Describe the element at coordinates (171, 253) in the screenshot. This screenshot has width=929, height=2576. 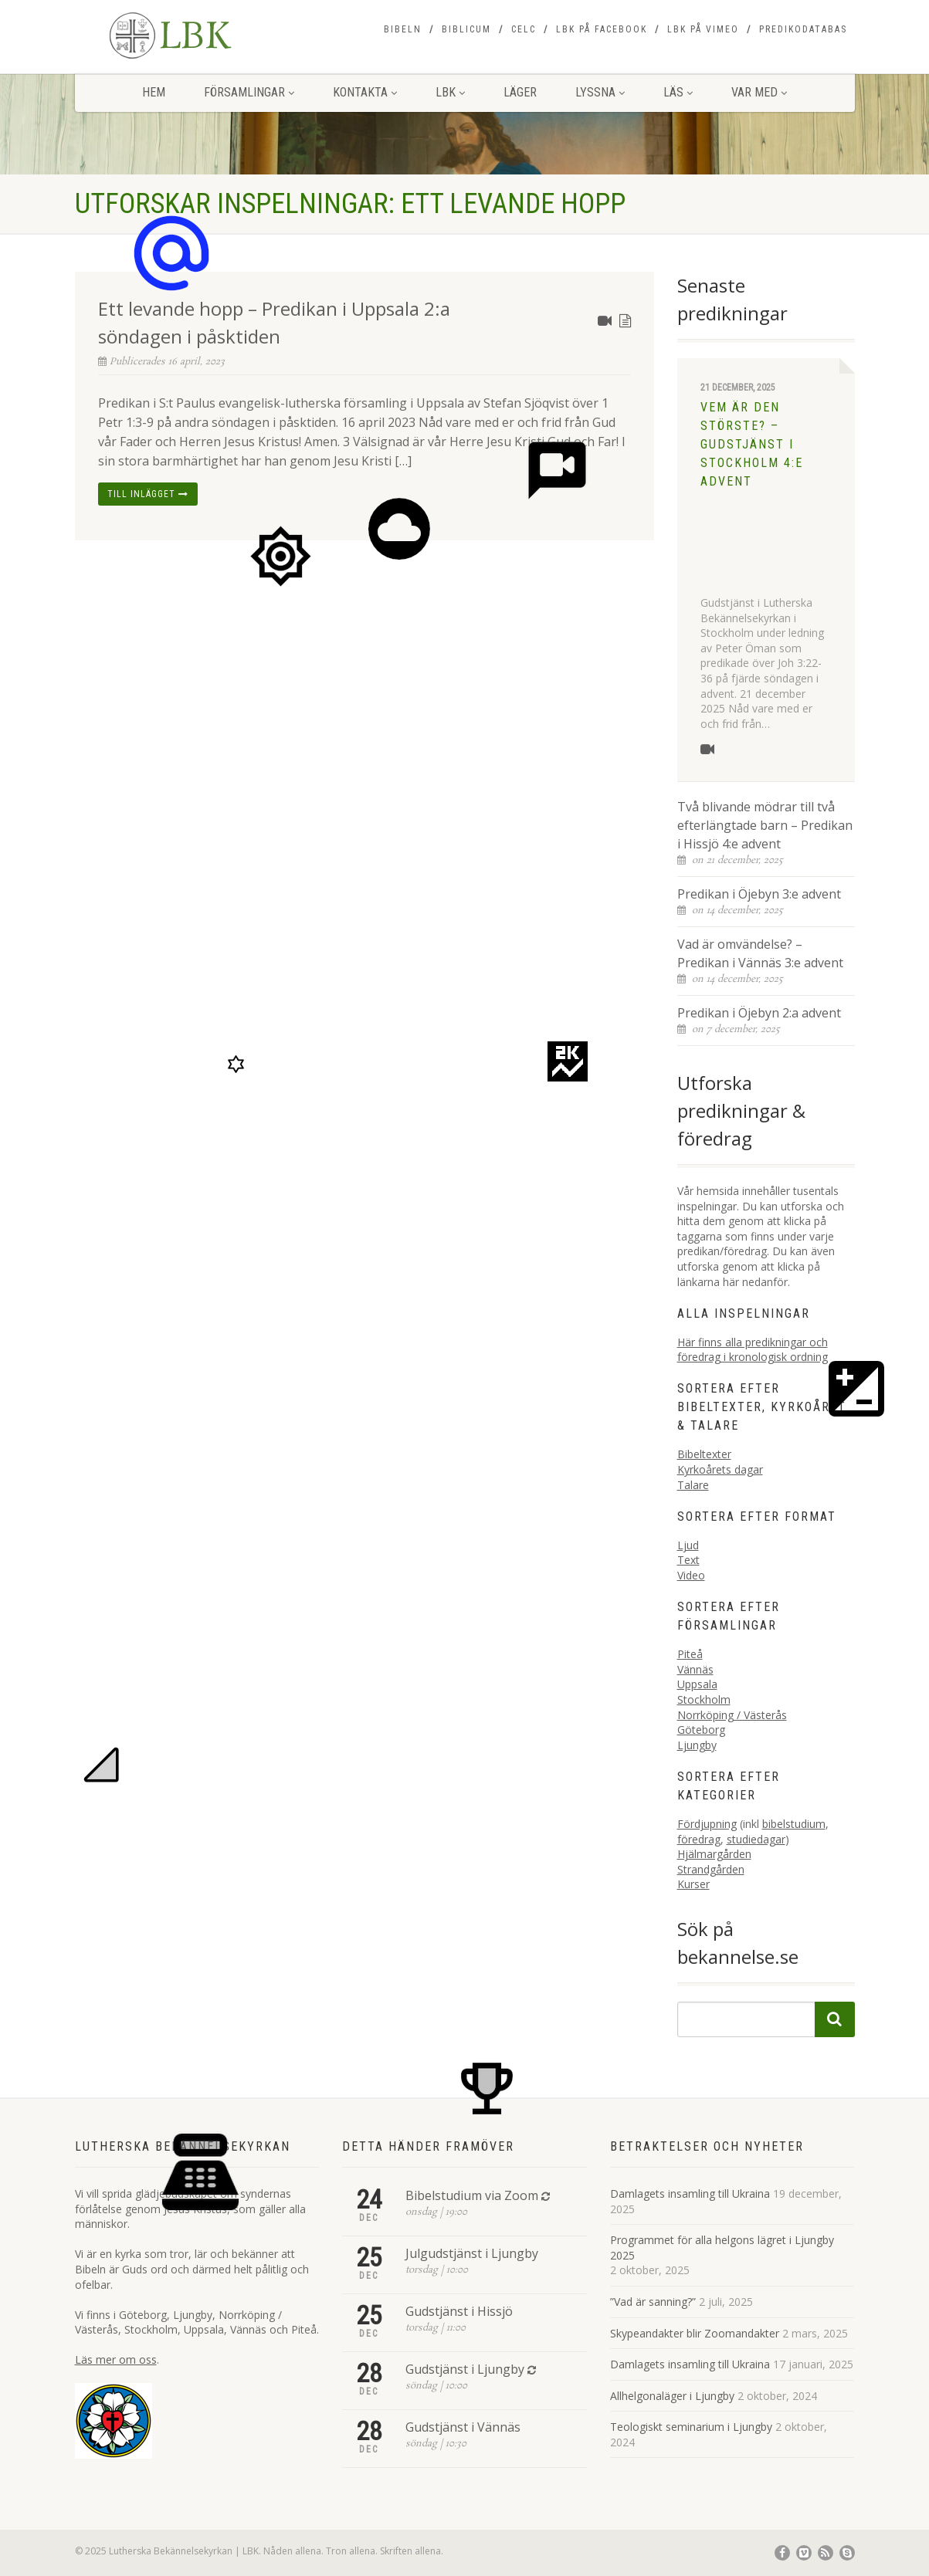
I see `mention a user in a post or comment` at that location.